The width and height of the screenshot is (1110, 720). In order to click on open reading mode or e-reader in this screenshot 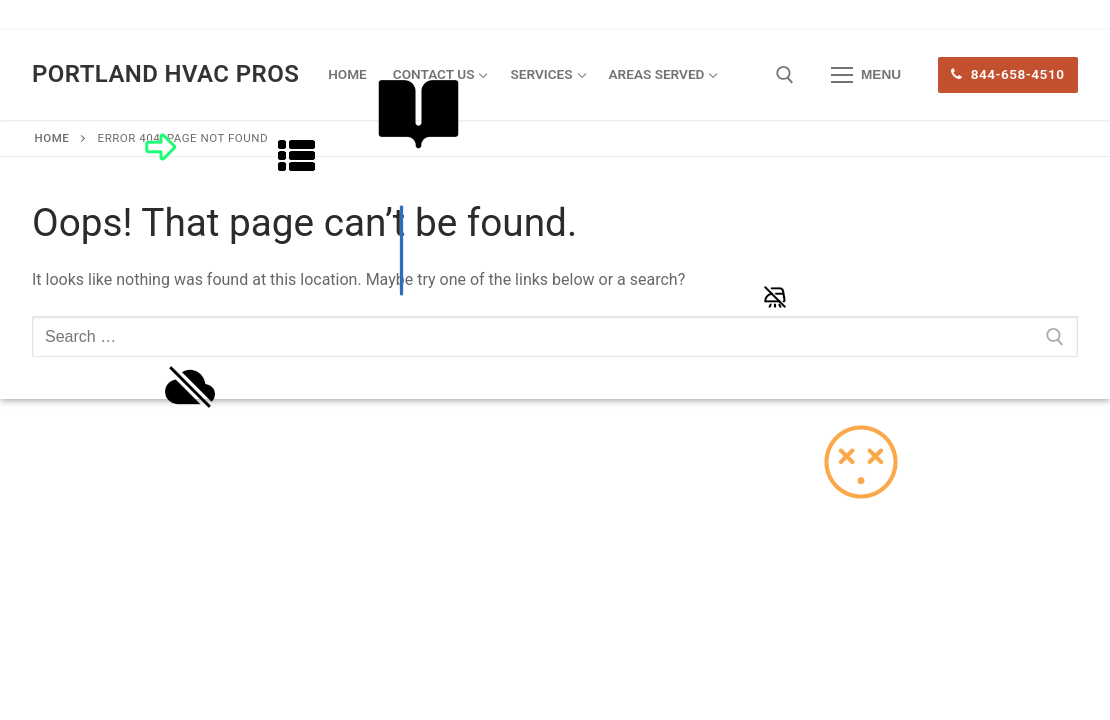, I will do `click(418, 108)`.